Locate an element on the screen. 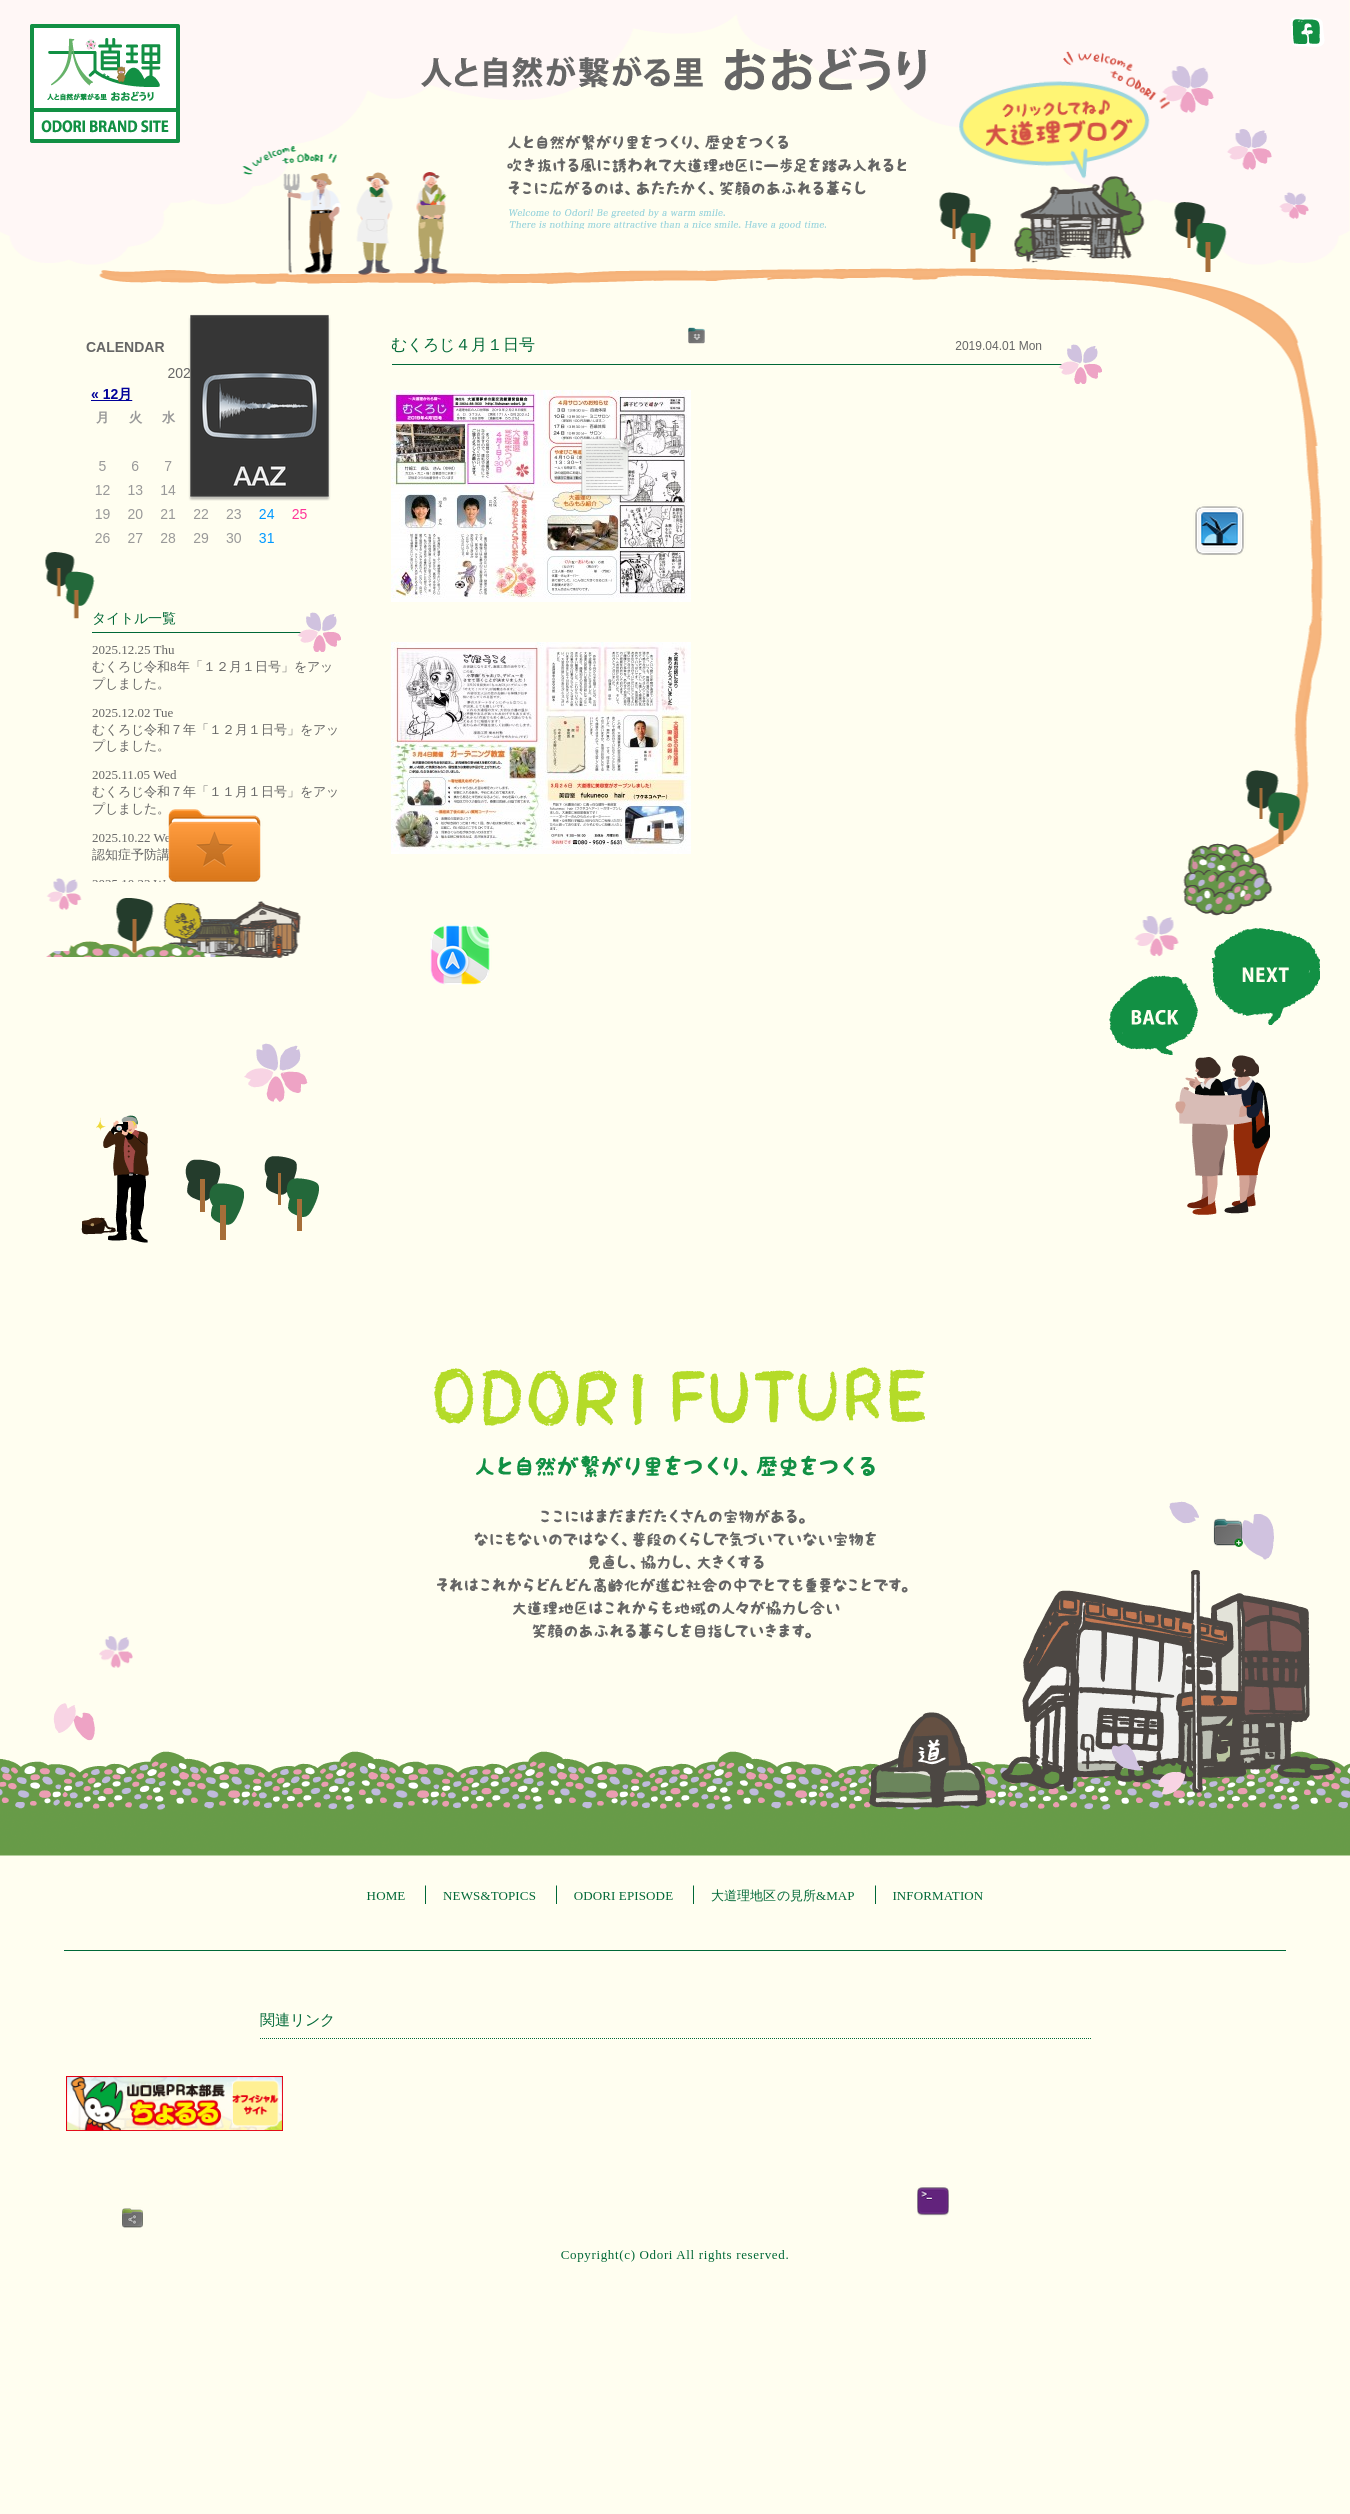 This screenshot has width=1350, height=2514. open your Dropbox synced folder is located at coordinates (696, 335).